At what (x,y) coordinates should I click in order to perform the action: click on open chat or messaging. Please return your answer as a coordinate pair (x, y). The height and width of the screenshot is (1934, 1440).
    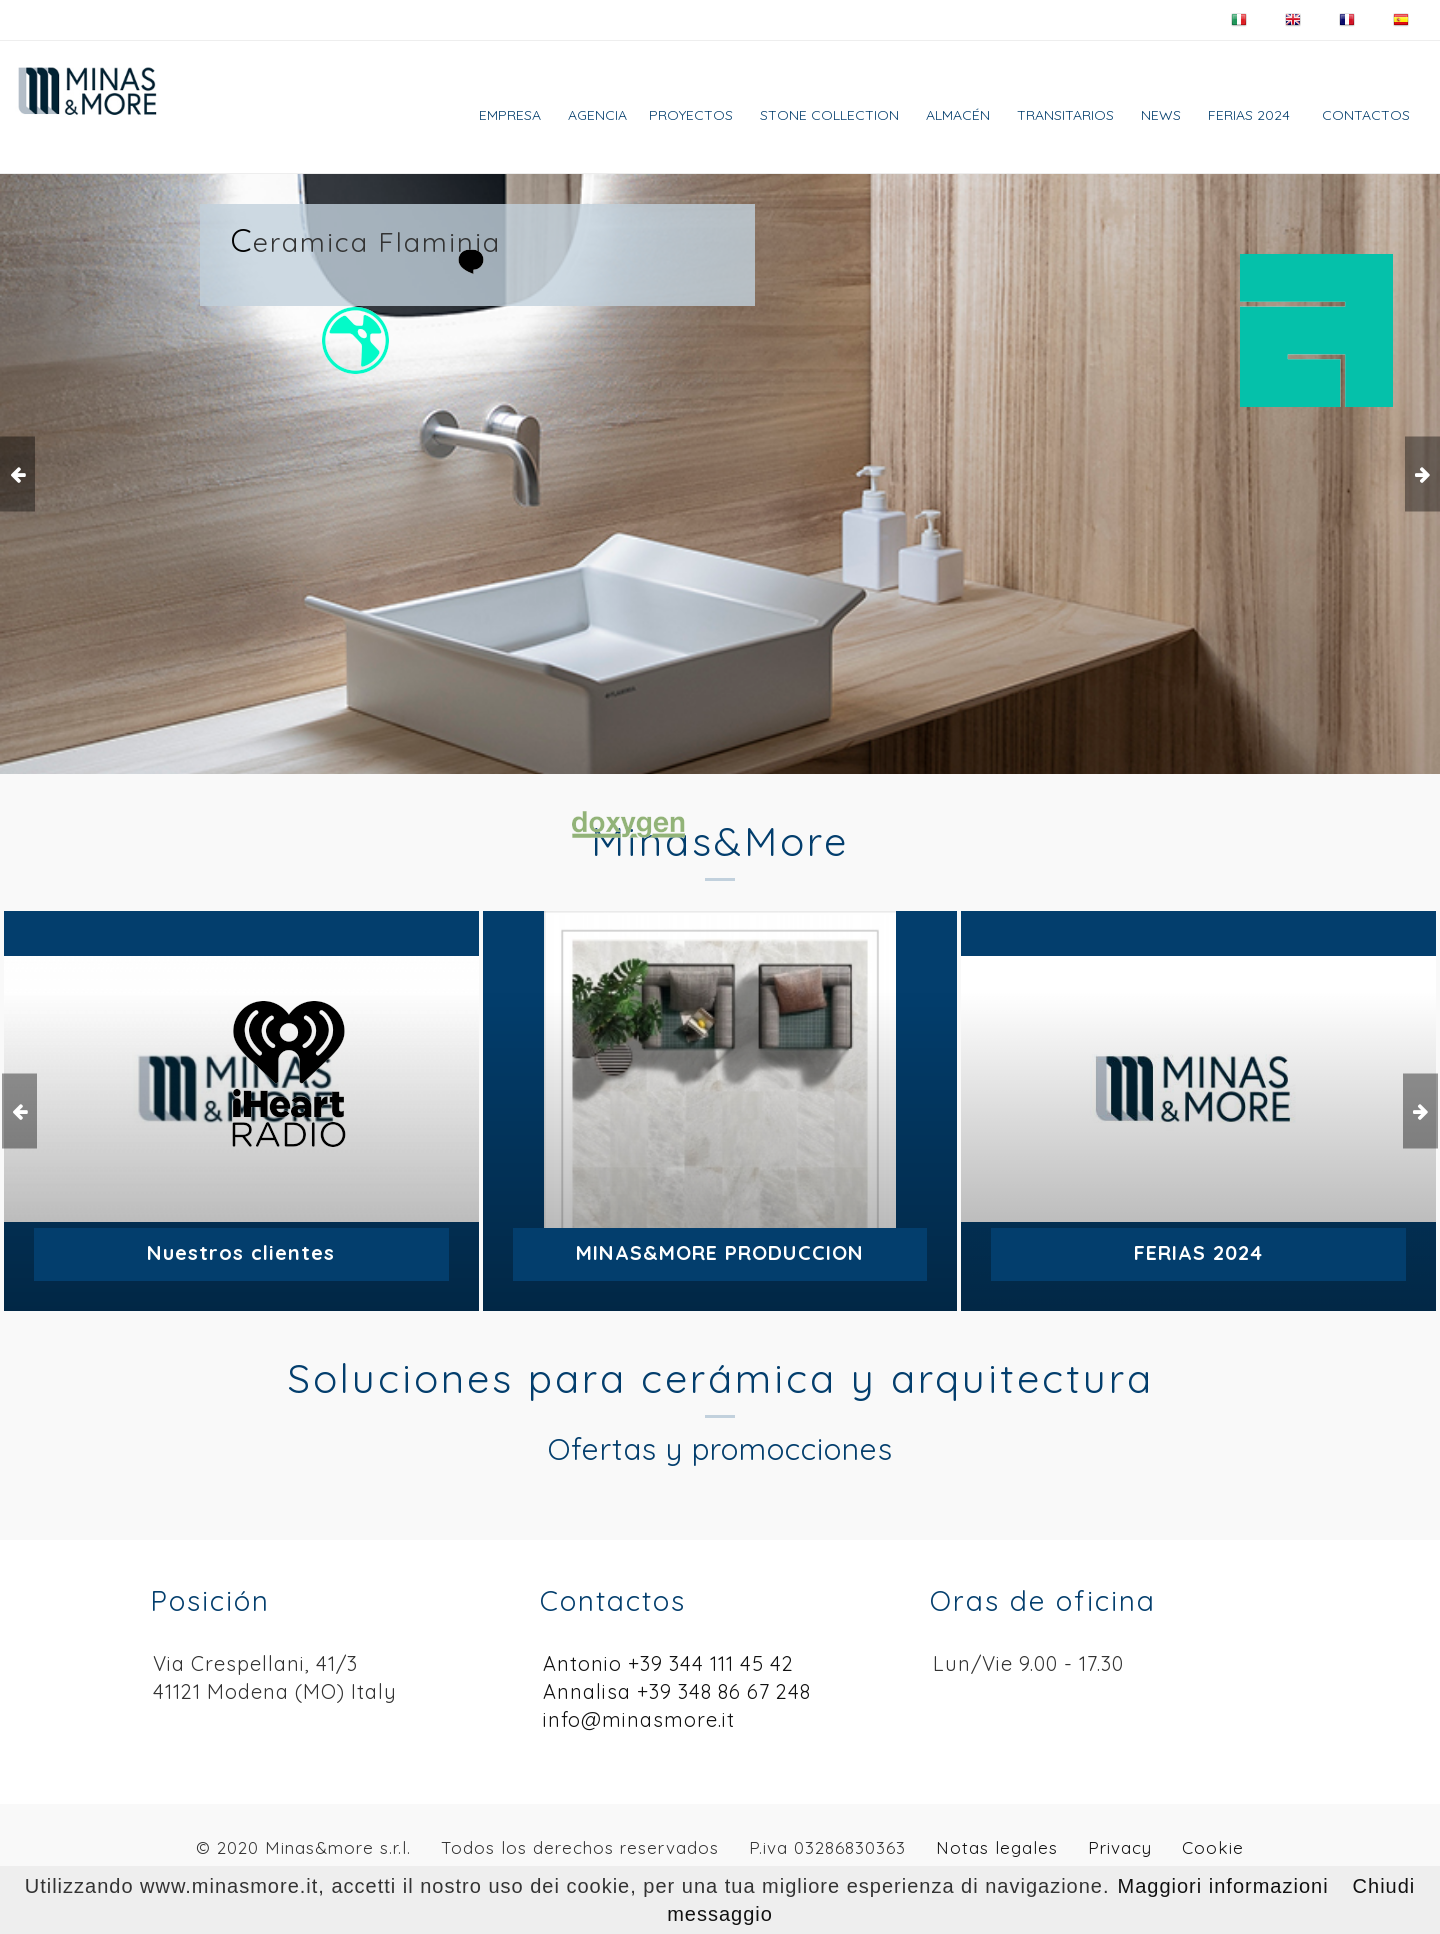
    Looking at the image, I should click on (471, 261).